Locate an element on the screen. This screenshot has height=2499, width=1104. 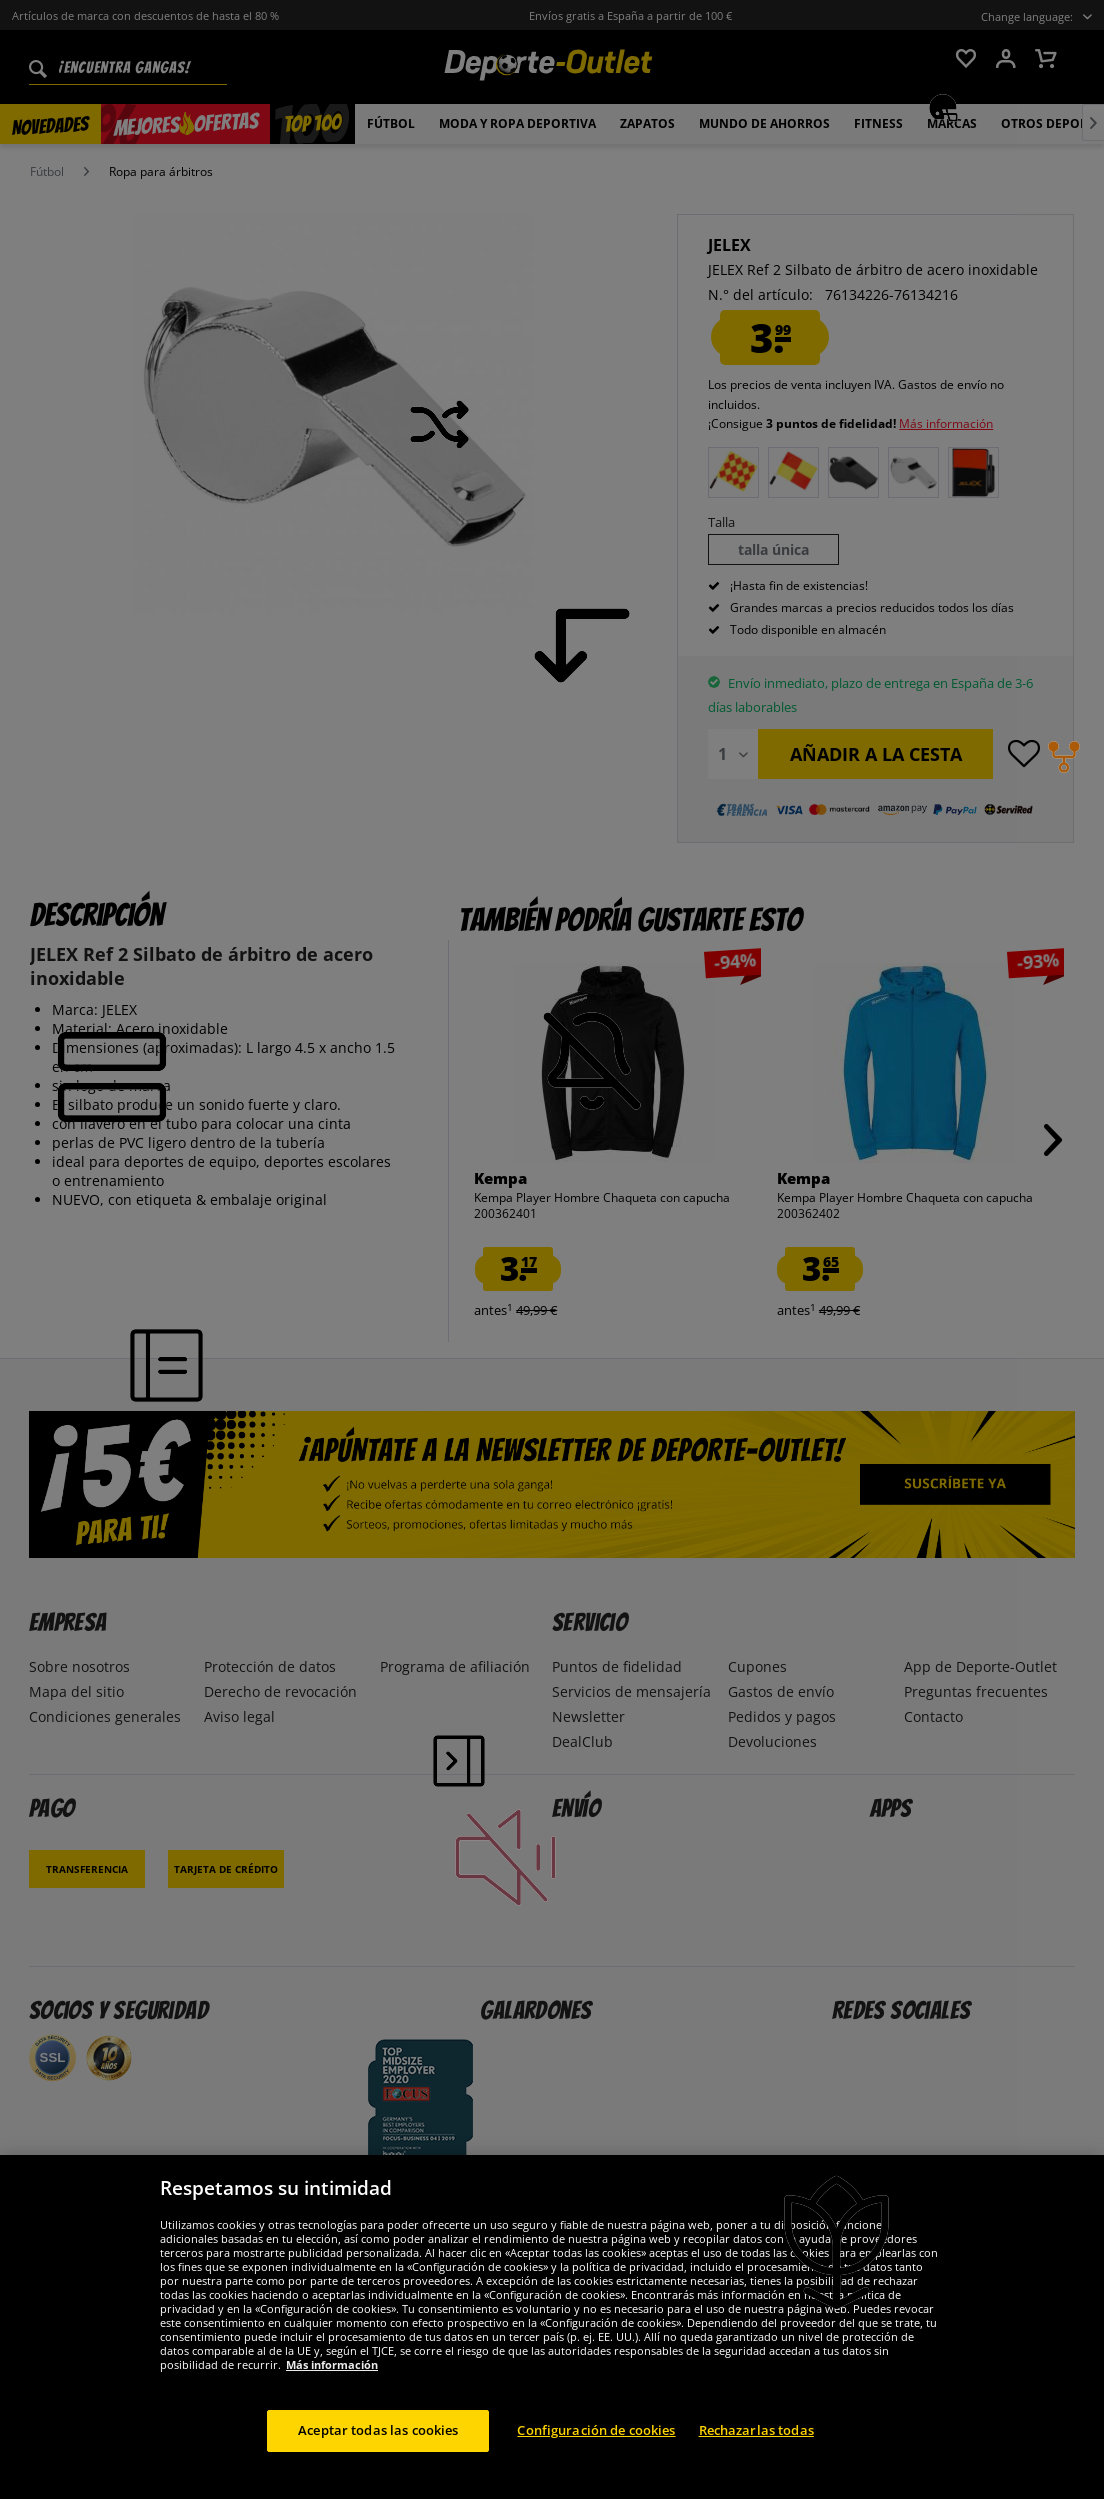
create a new branch or fork in a repository is located at coordinates (1064, 757).